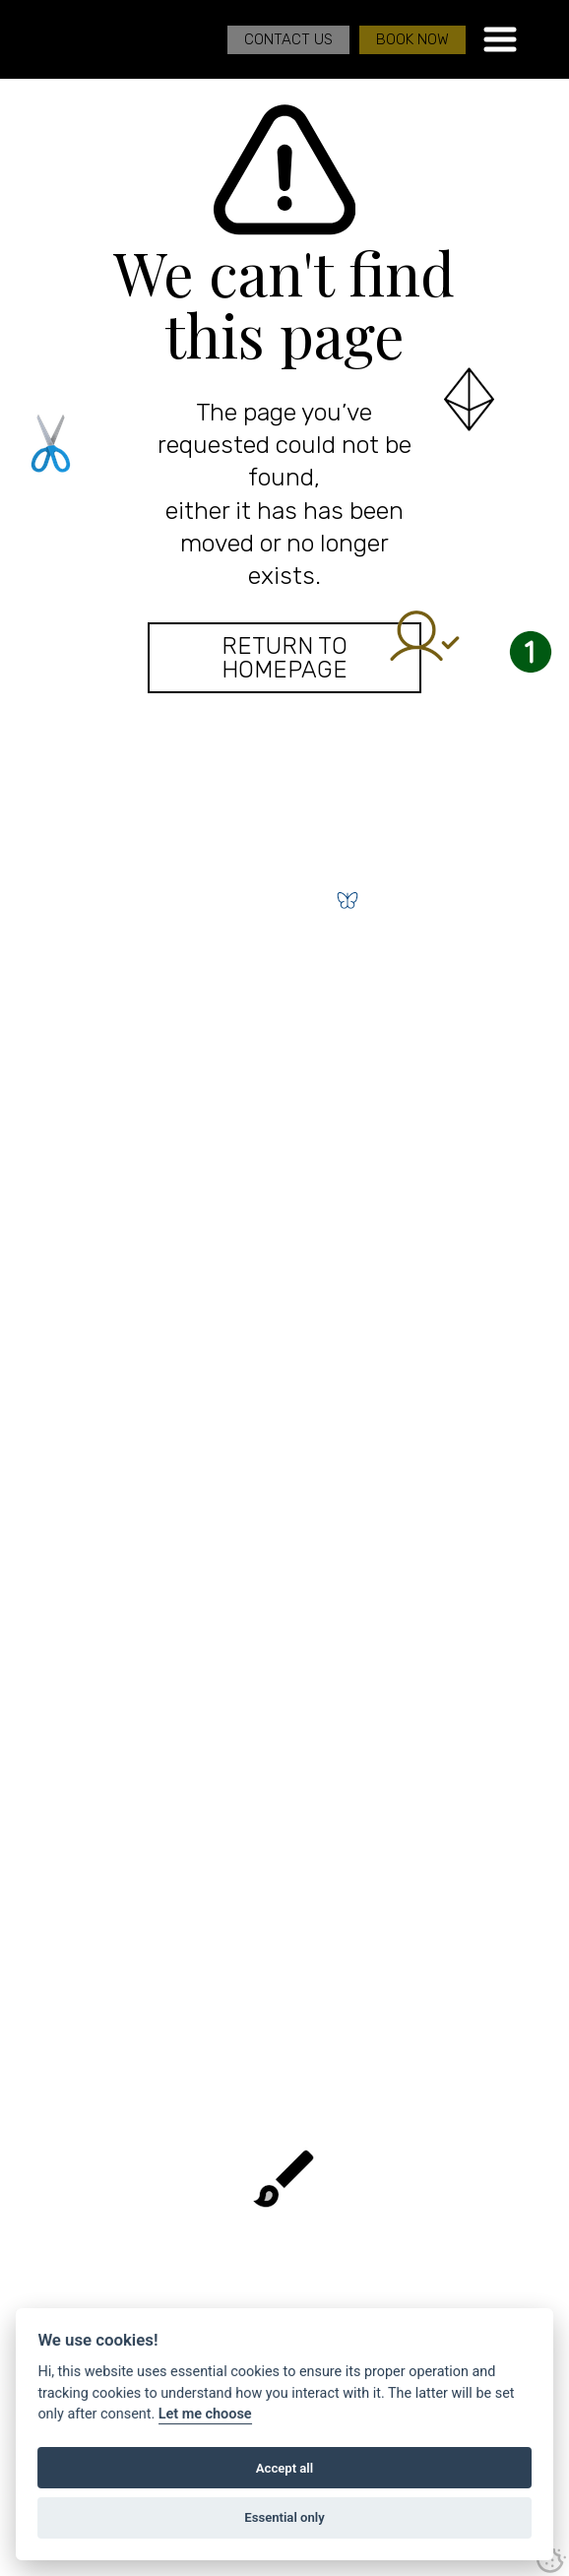  I want to click on indicates the first step in a process or sequence, so click(531, 652).